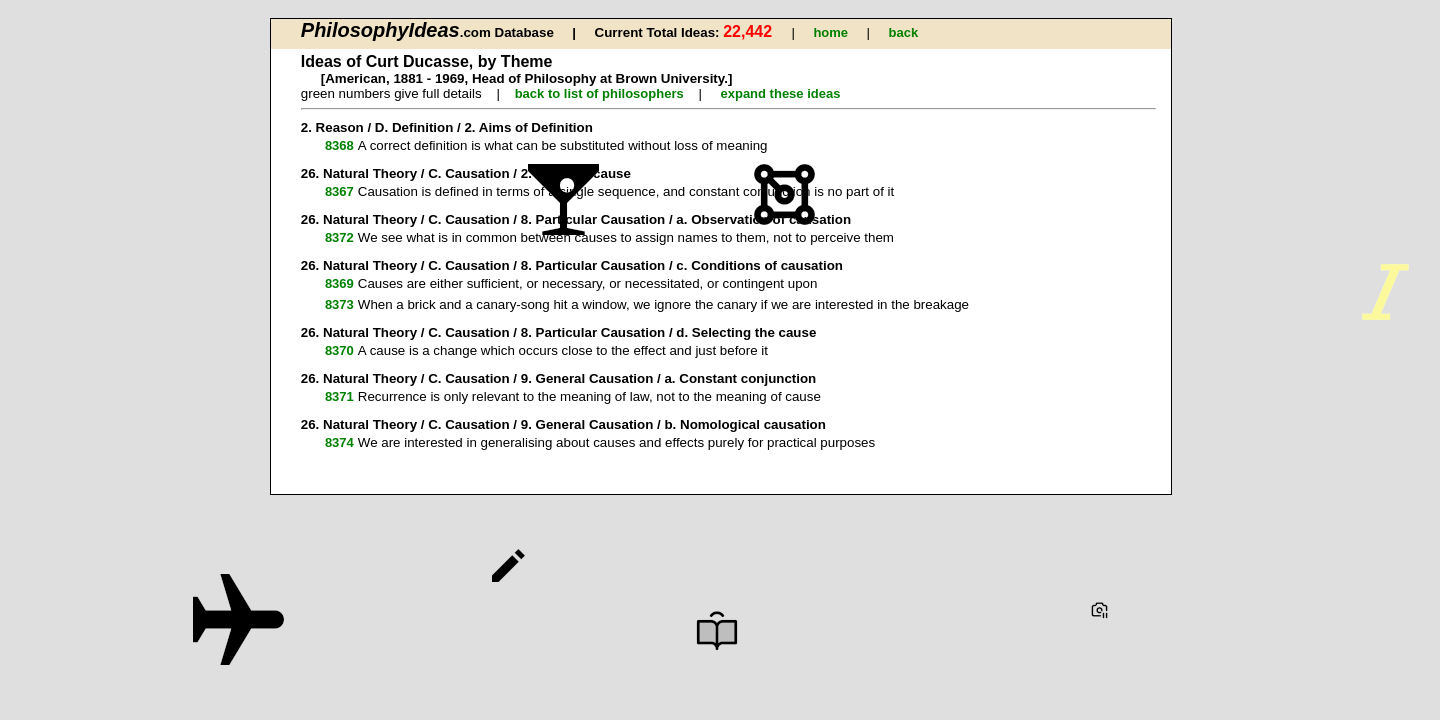 The width and height of the screenshot is (1440, 720). Describe the element at coordinates (508, 565) in the screenshot. I see `edit this item` at that location.